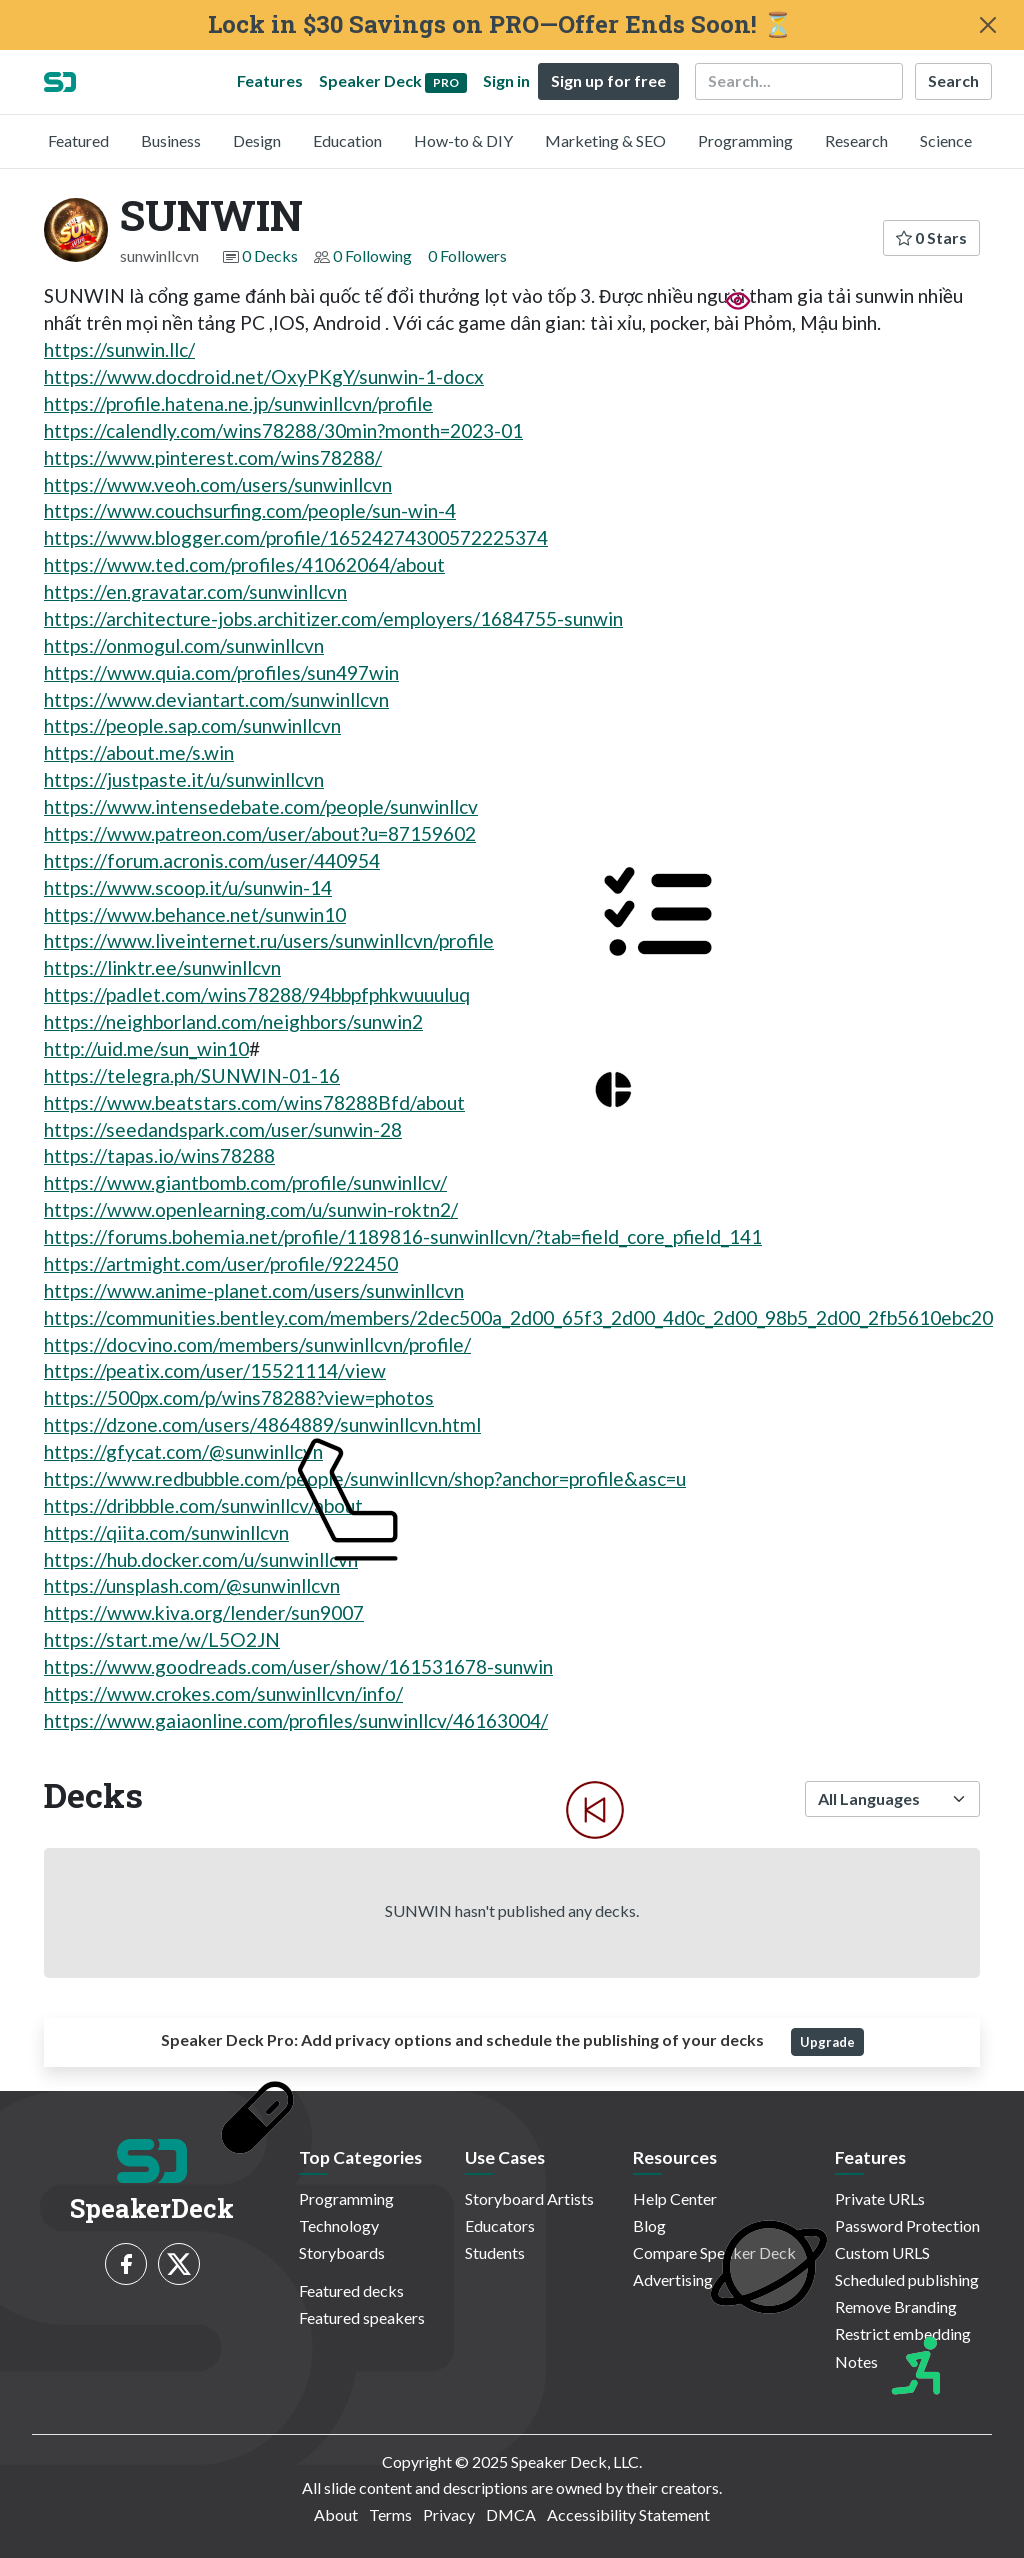 This screenshot has width=1024, height=2558. What do you see at coordinates (257, 2117) in the screenshot?
I see `access medication reminders or health features` at bounding box center [257, 2117].